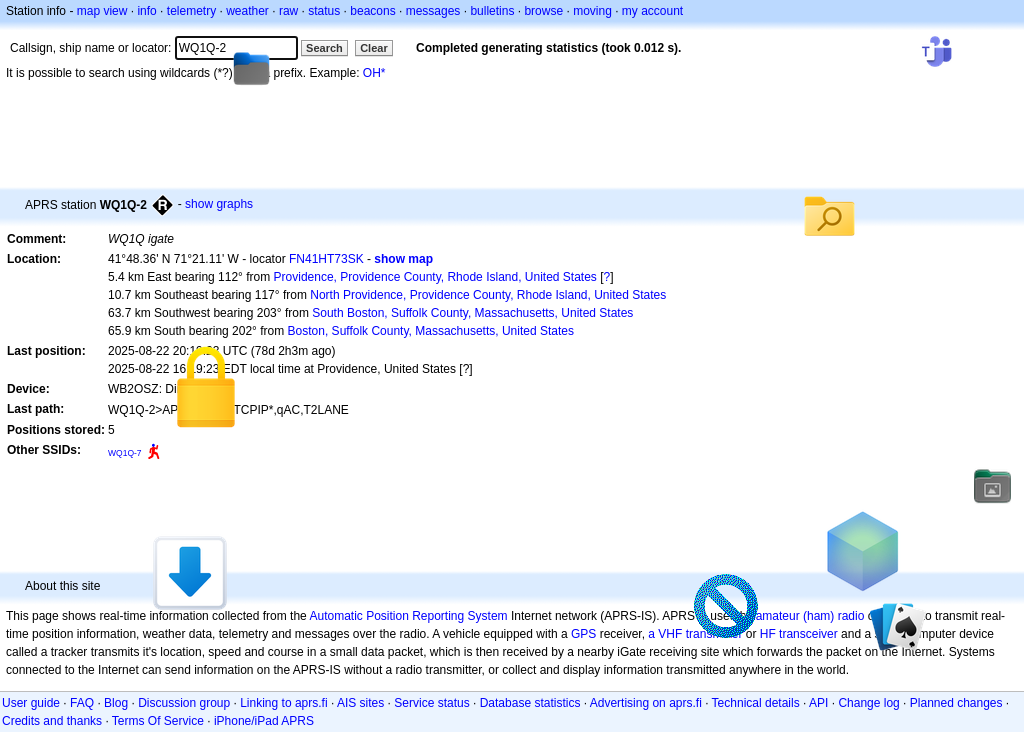 The image size is (1024, 732). Describe the element at coordinates (862, 551) in the screenshot. I see `access 3D object library in iMovie` at that location.